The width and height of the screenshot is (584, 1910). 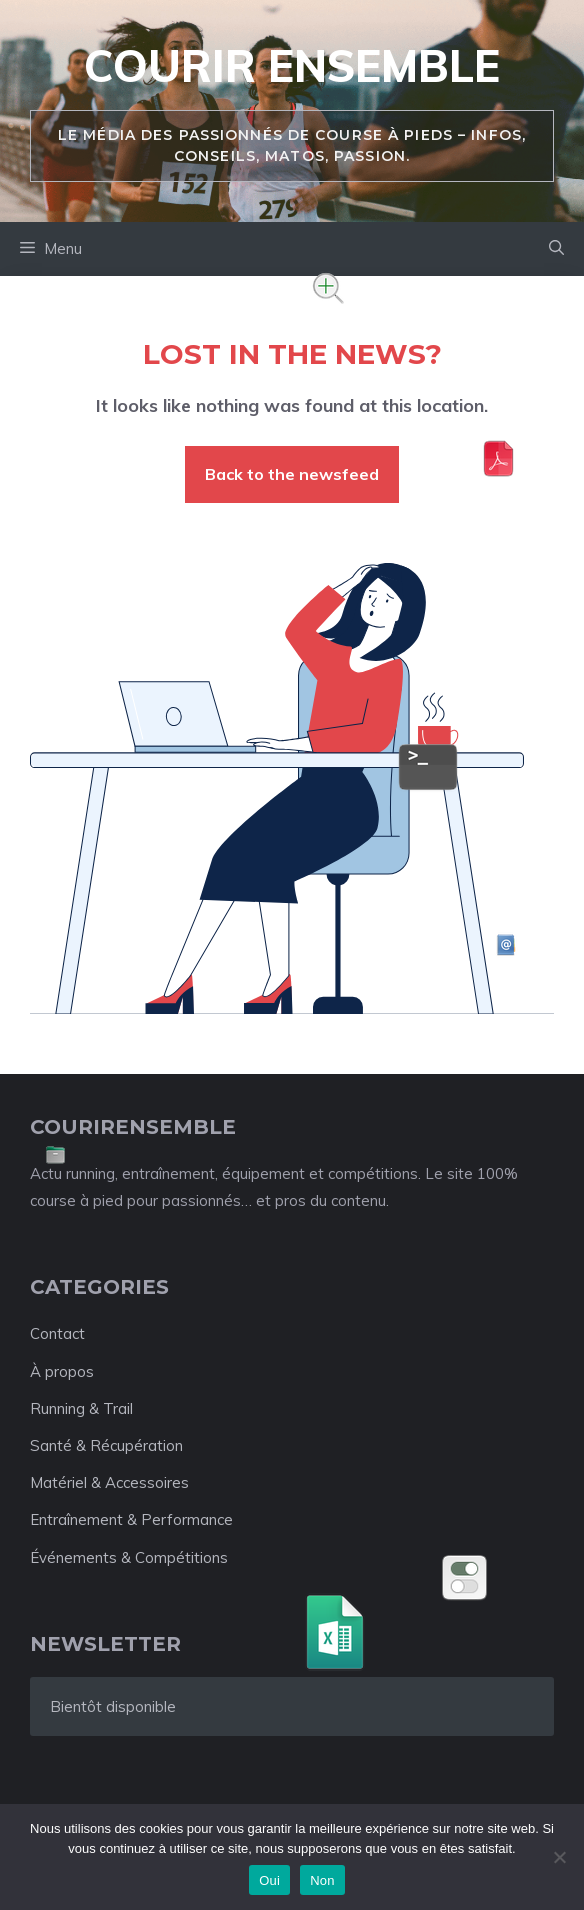 I want to click on open your address book or contacts, so click(x=505, y=945).